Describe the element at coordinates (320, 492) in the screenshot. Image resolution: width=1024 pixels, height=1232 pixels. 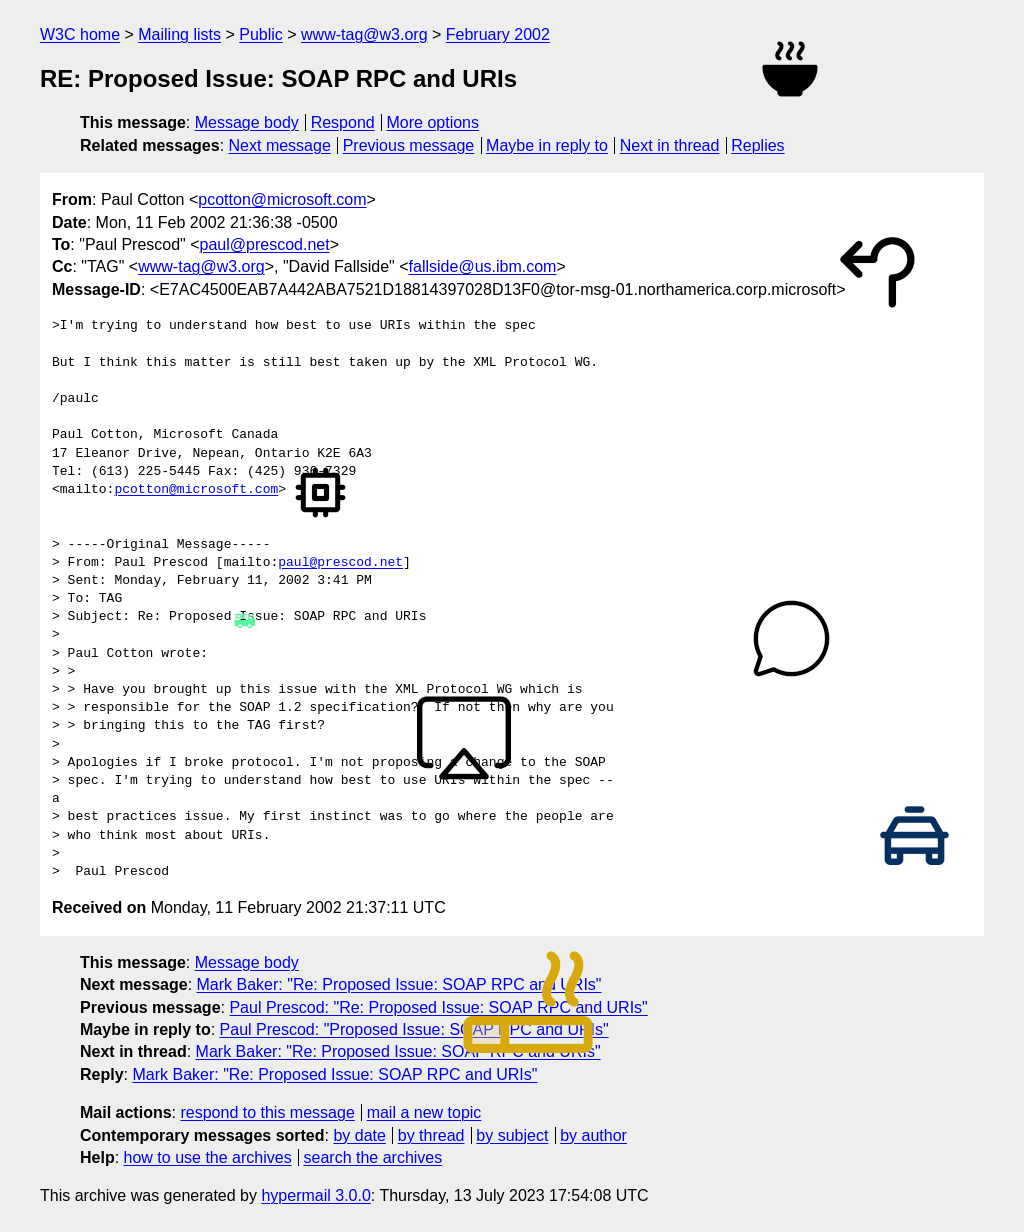
I see `view system performance or processor usage` at that location.